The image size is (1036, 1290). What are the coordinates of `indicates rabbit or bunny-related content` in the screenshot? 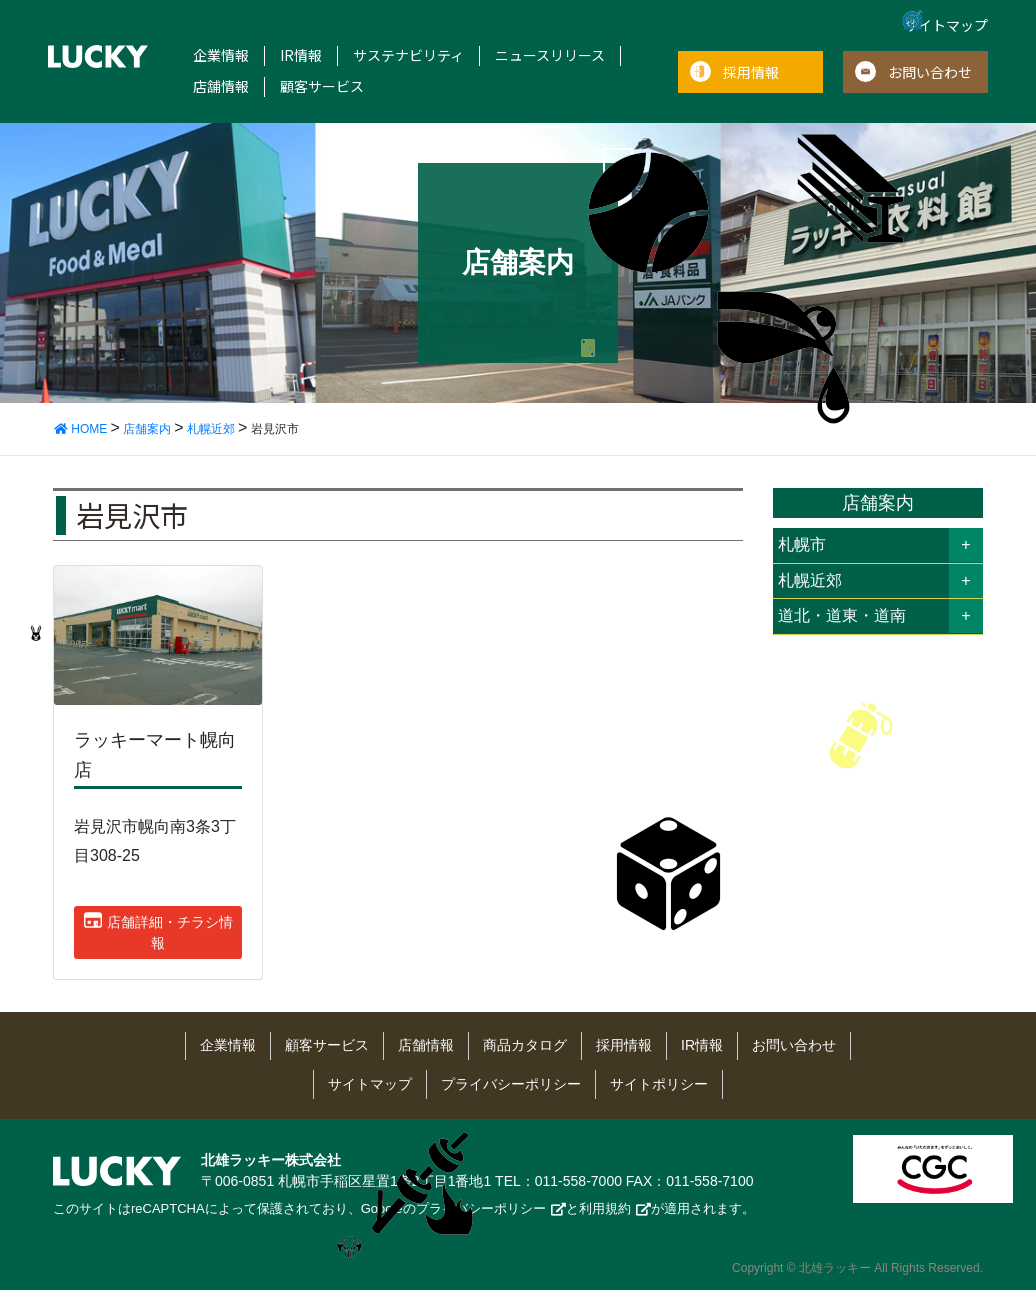 It's located at (36, 633).